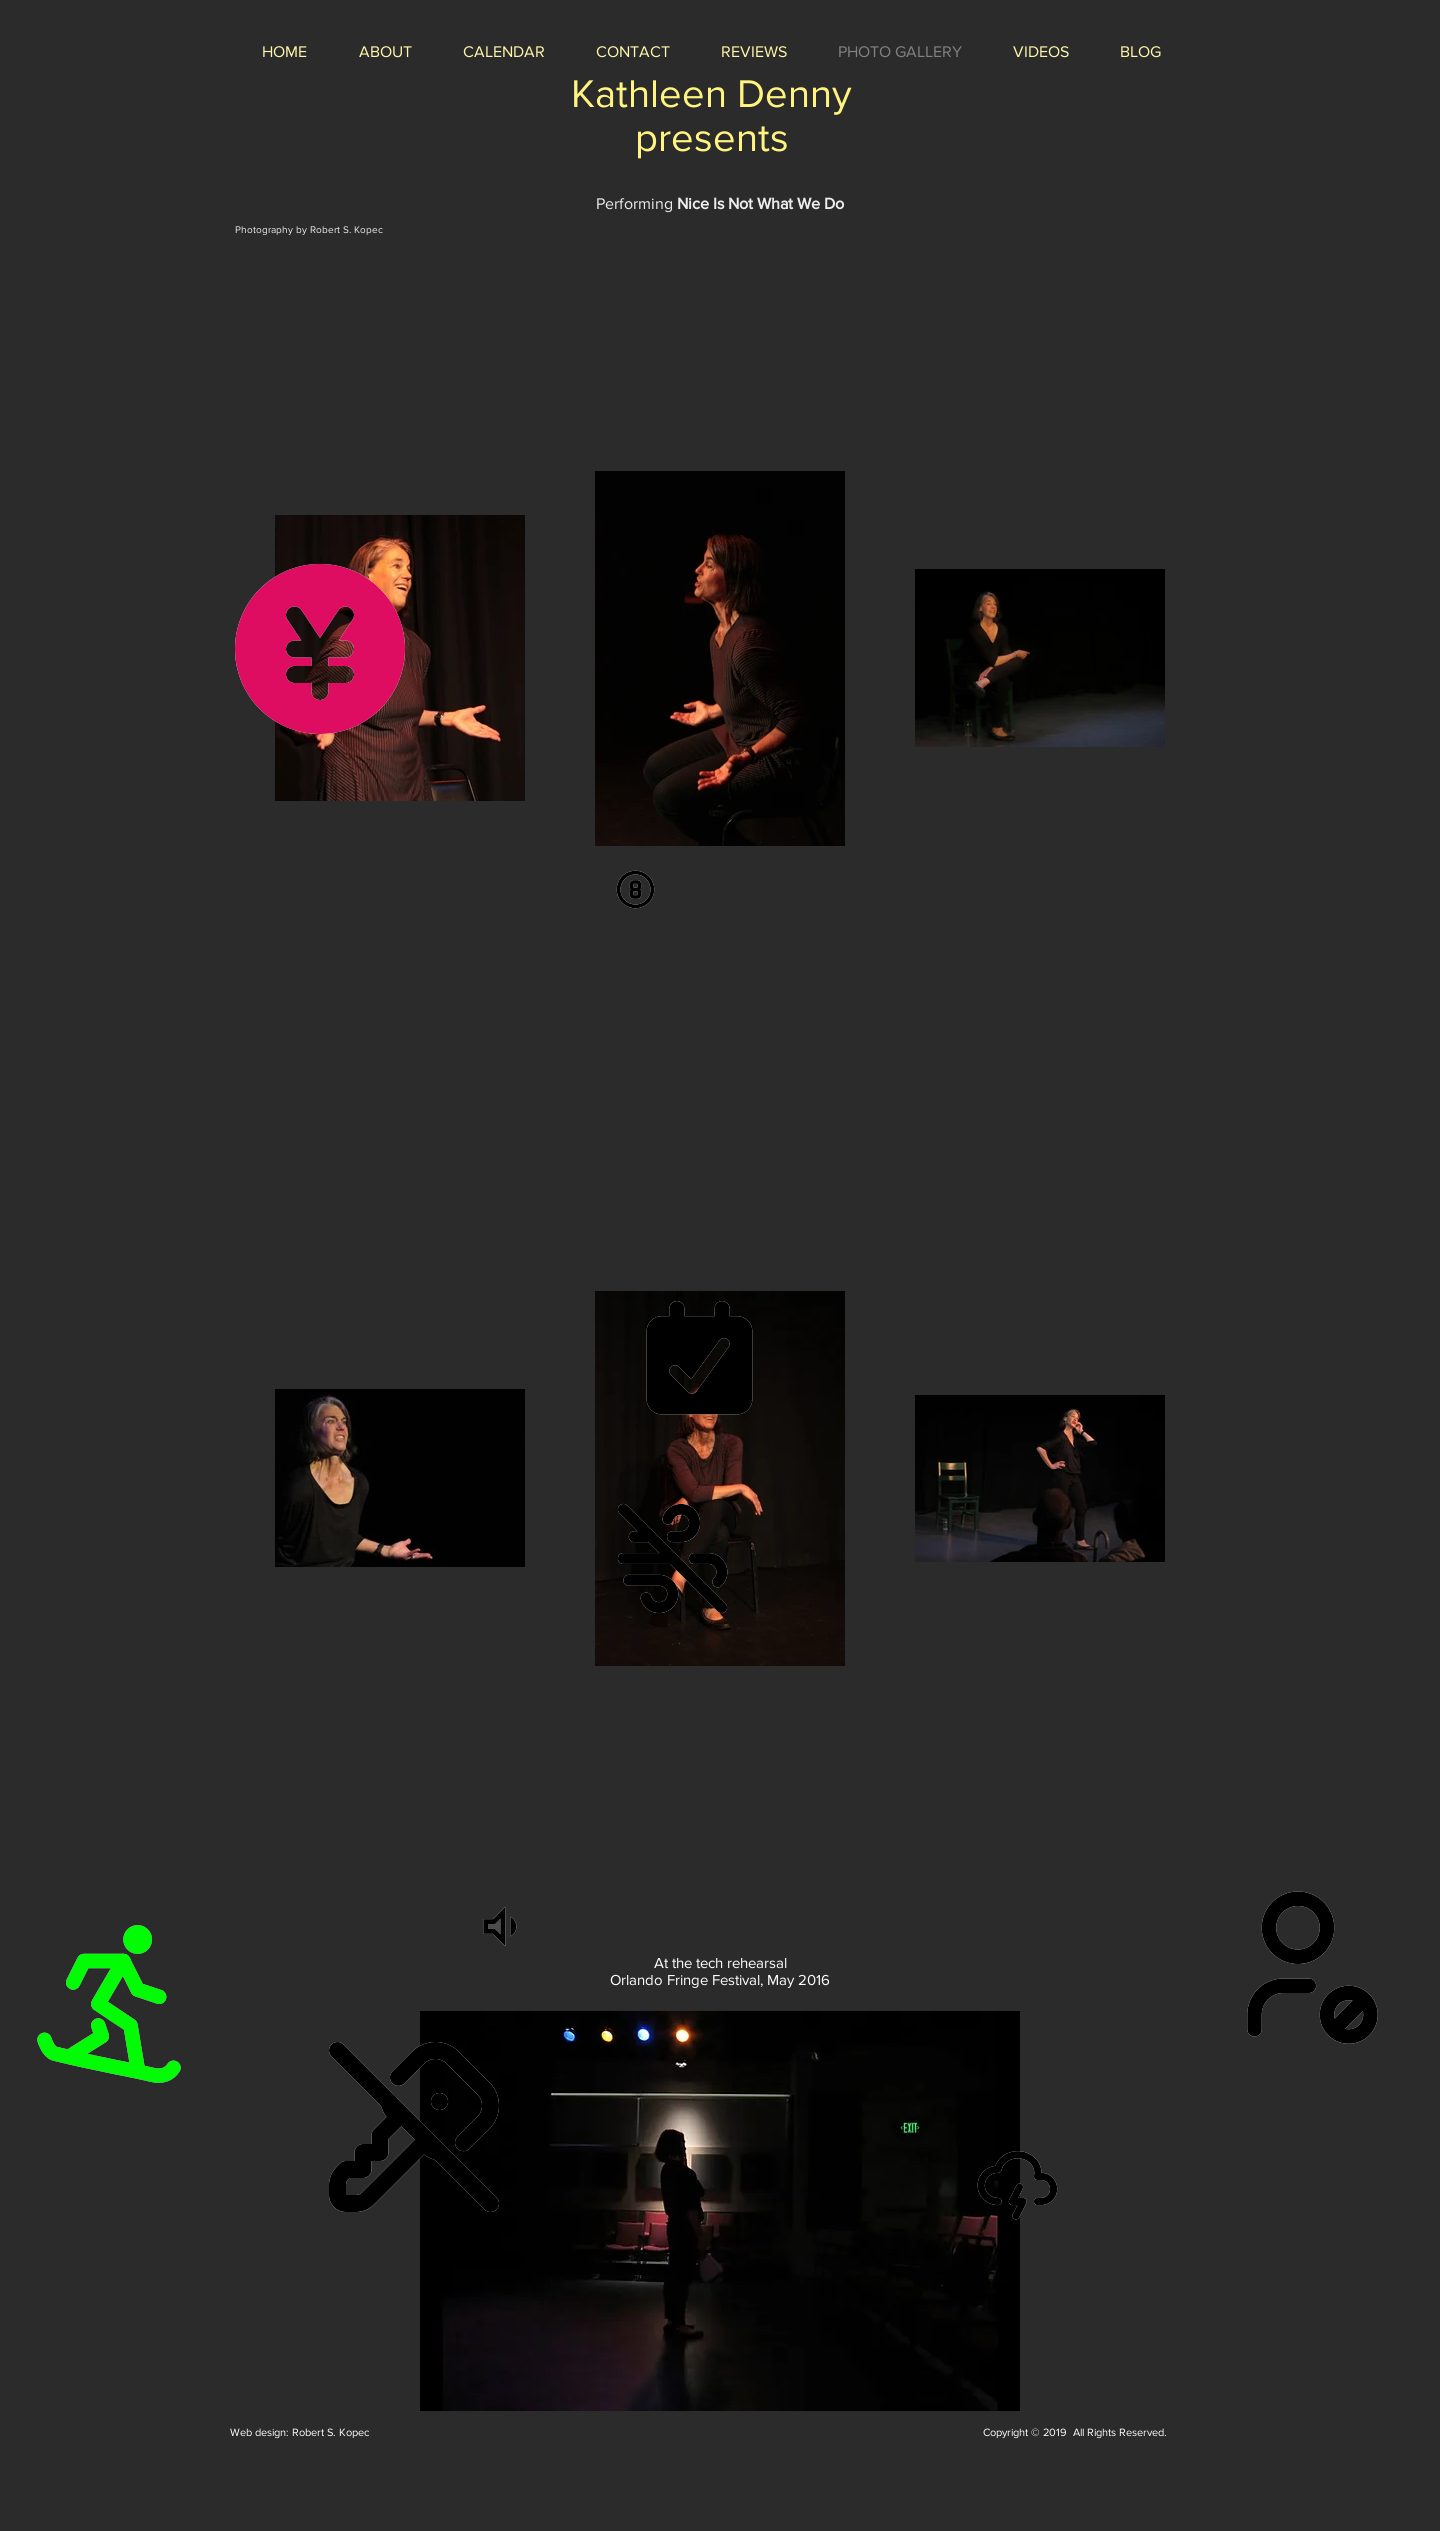 Image resolution: width=1440 pixels, height=2531 pixels. What do you see at coordinates (320, 649) in the screenshot?
I see `view balance in japanese yen` at bounding box center [320, 649].